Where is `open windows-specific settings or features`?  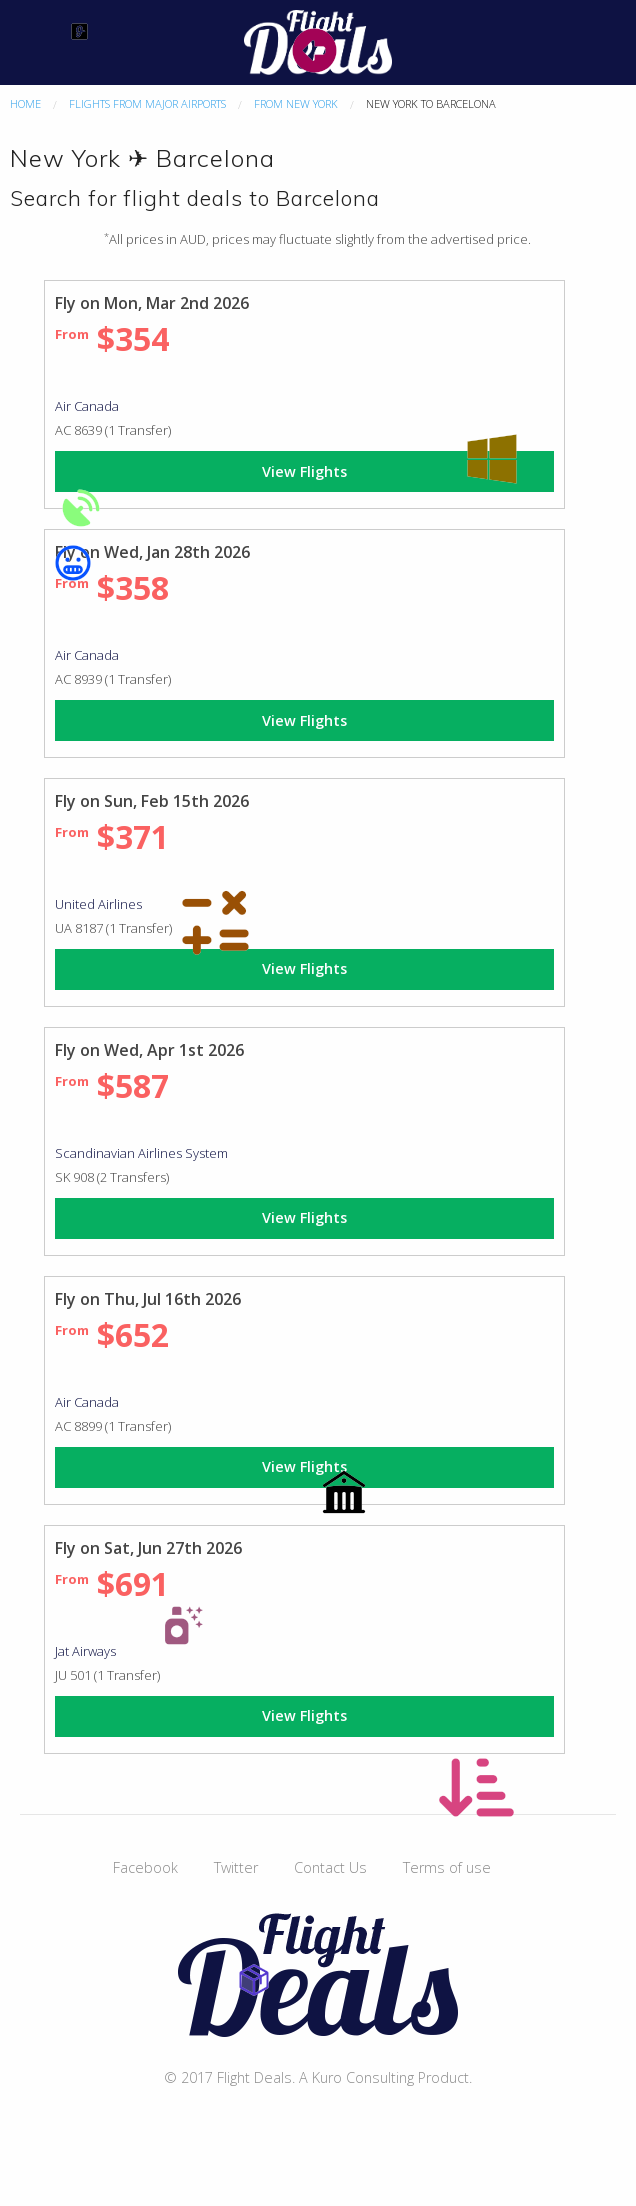
open windows-specific settings or features is located at coordinates (492, 459).